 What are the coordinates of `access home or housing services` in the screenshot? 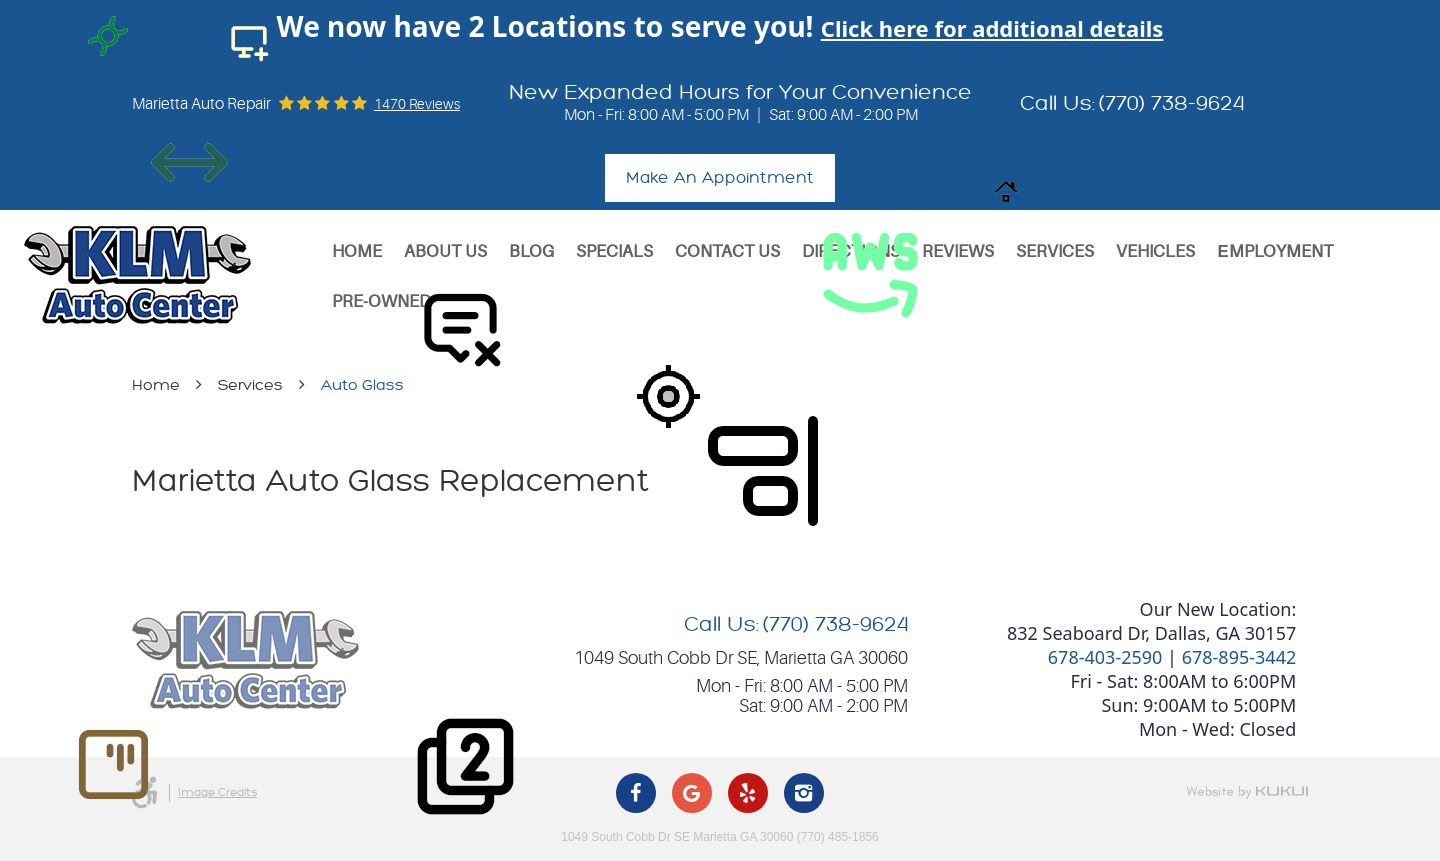 It's located at (1006, 192).